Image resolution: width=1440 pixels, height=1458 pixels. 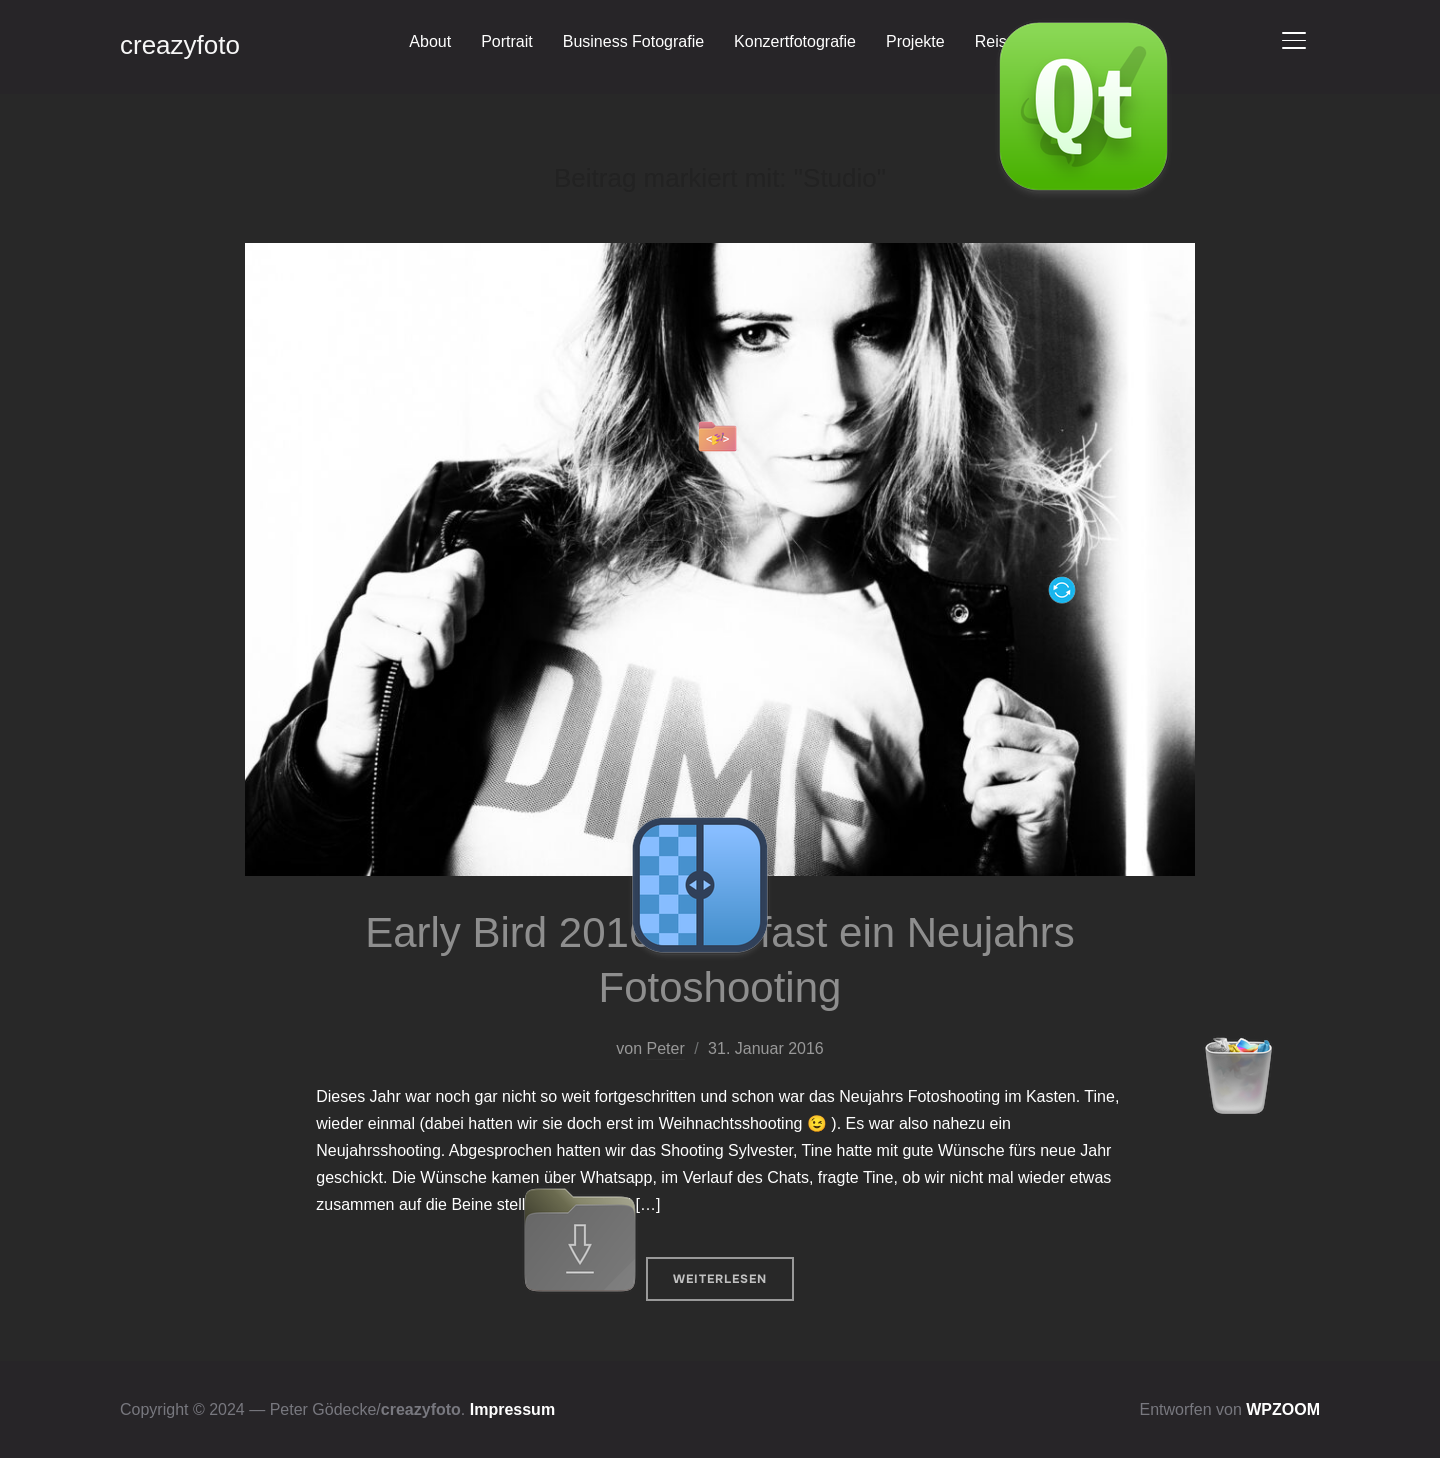 I want to click on open Qt Designer application, so click(x=1083, y=106).